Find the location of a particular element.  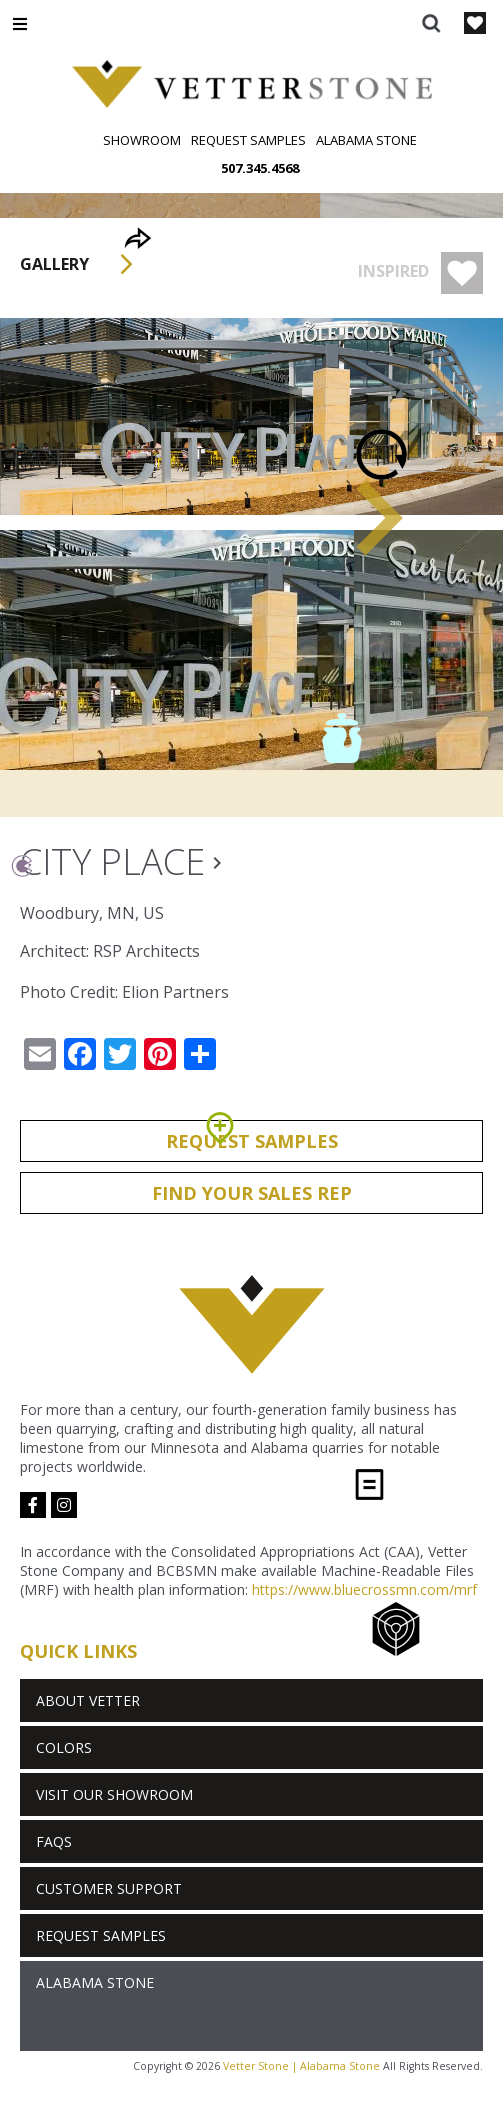

trivy security scanner logo is located at coordinates (396, 1629).